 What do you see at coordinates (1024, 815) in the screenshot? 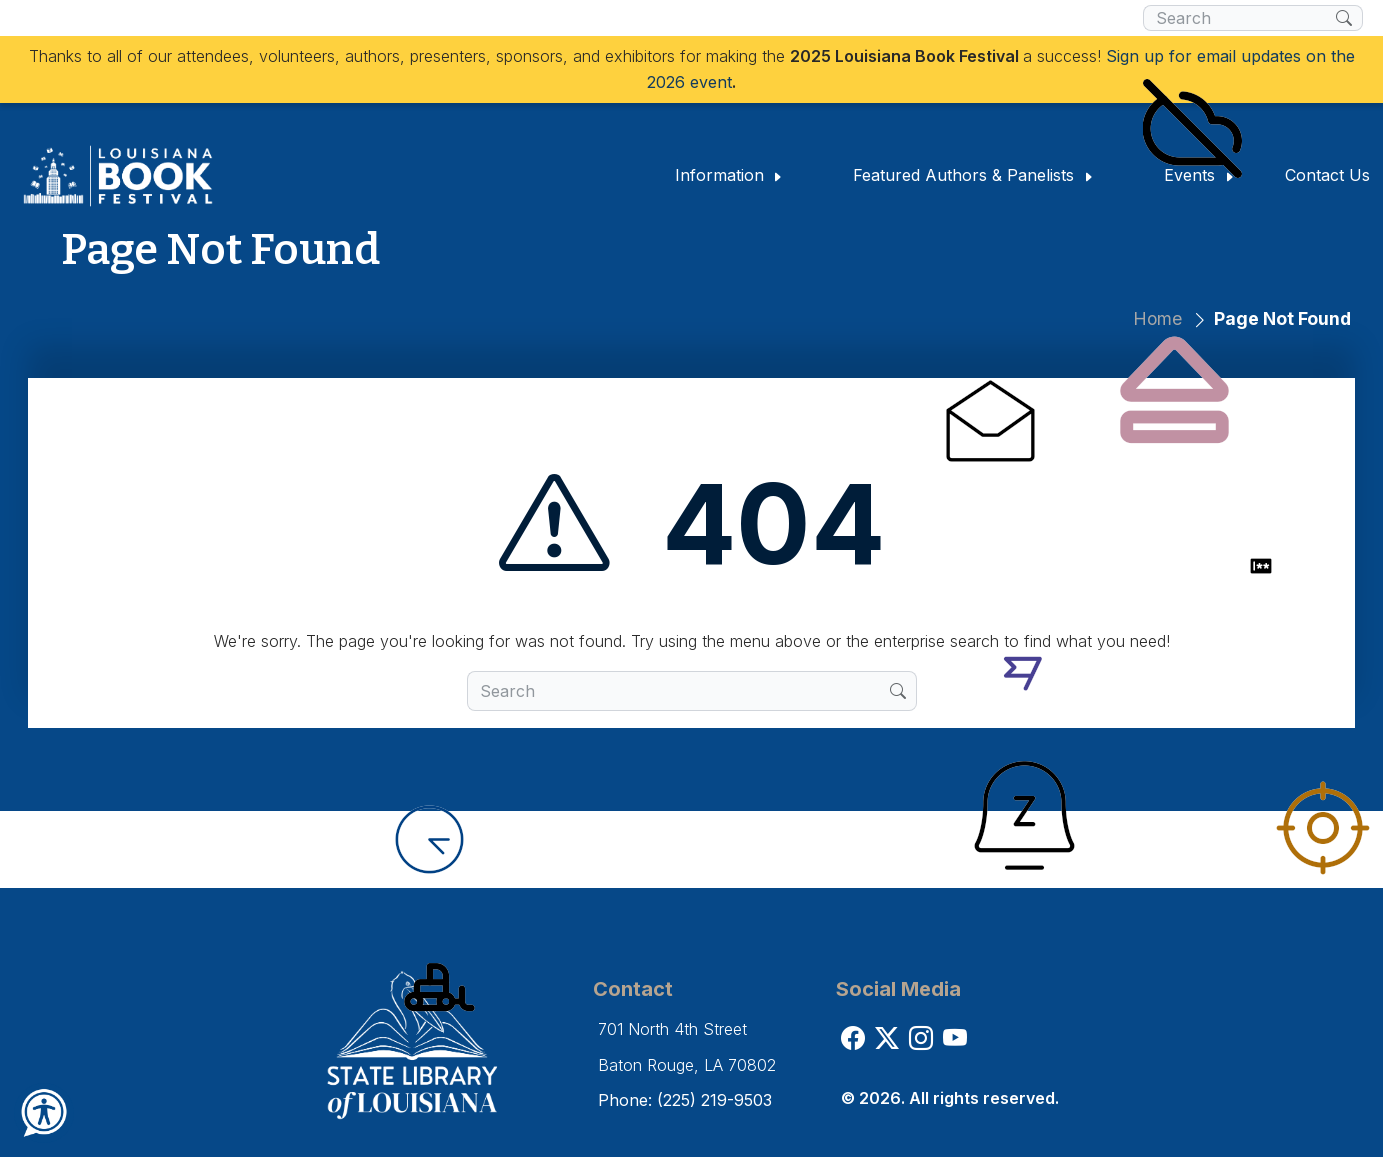
I see `snooze notifications` at bounding box center [1024, 815].